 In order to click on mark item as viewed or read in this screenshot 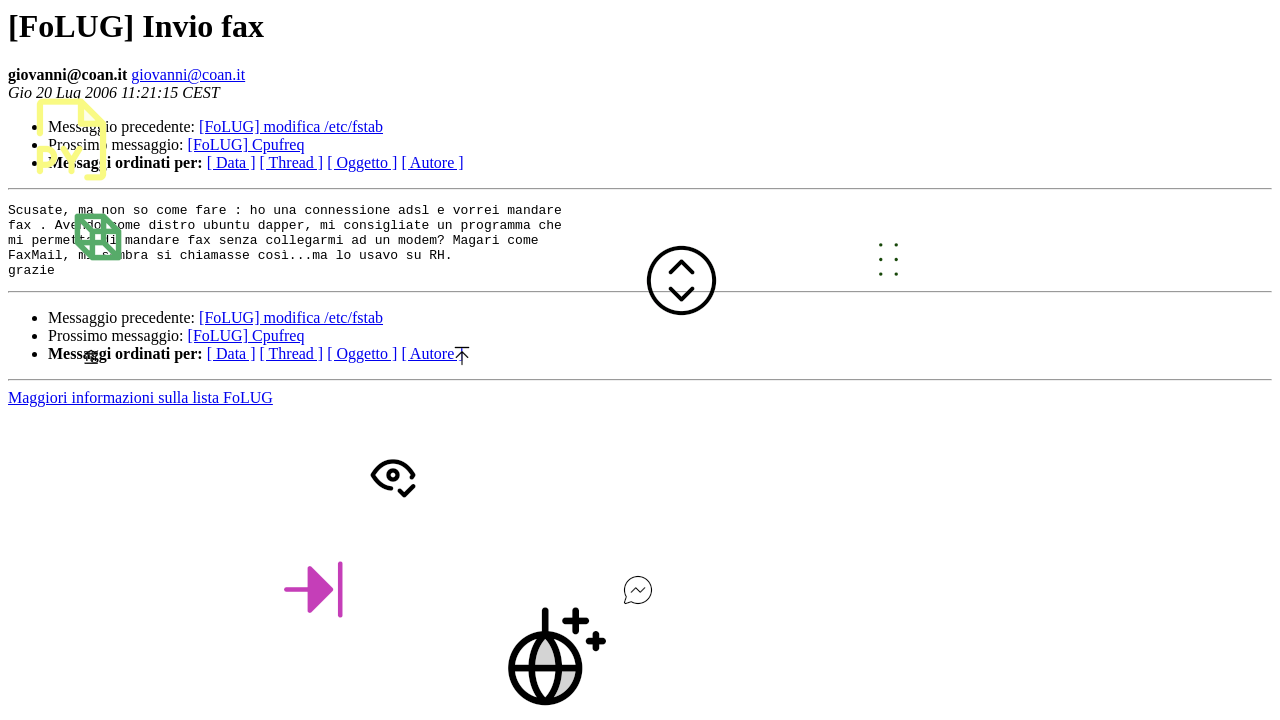, I will do `click(393, 475)`.